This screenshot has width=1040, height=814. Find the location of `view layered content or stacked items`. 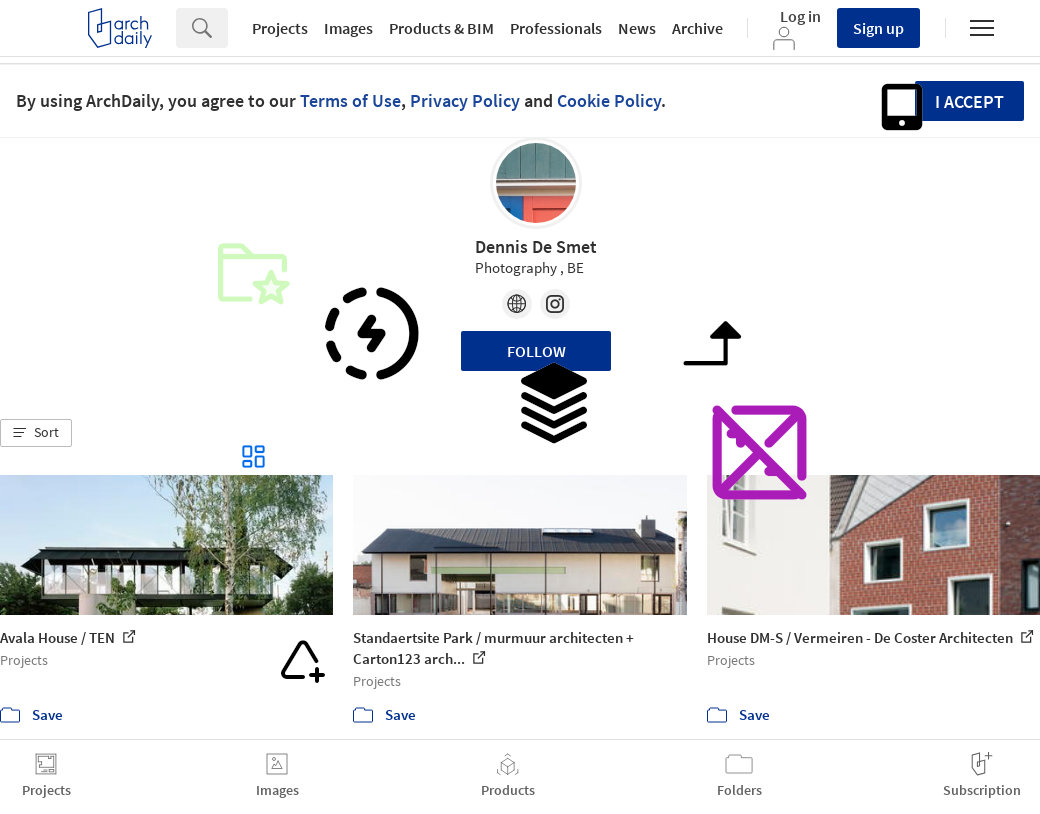

view layered content or stacked items is located at coordinates (554, 403).